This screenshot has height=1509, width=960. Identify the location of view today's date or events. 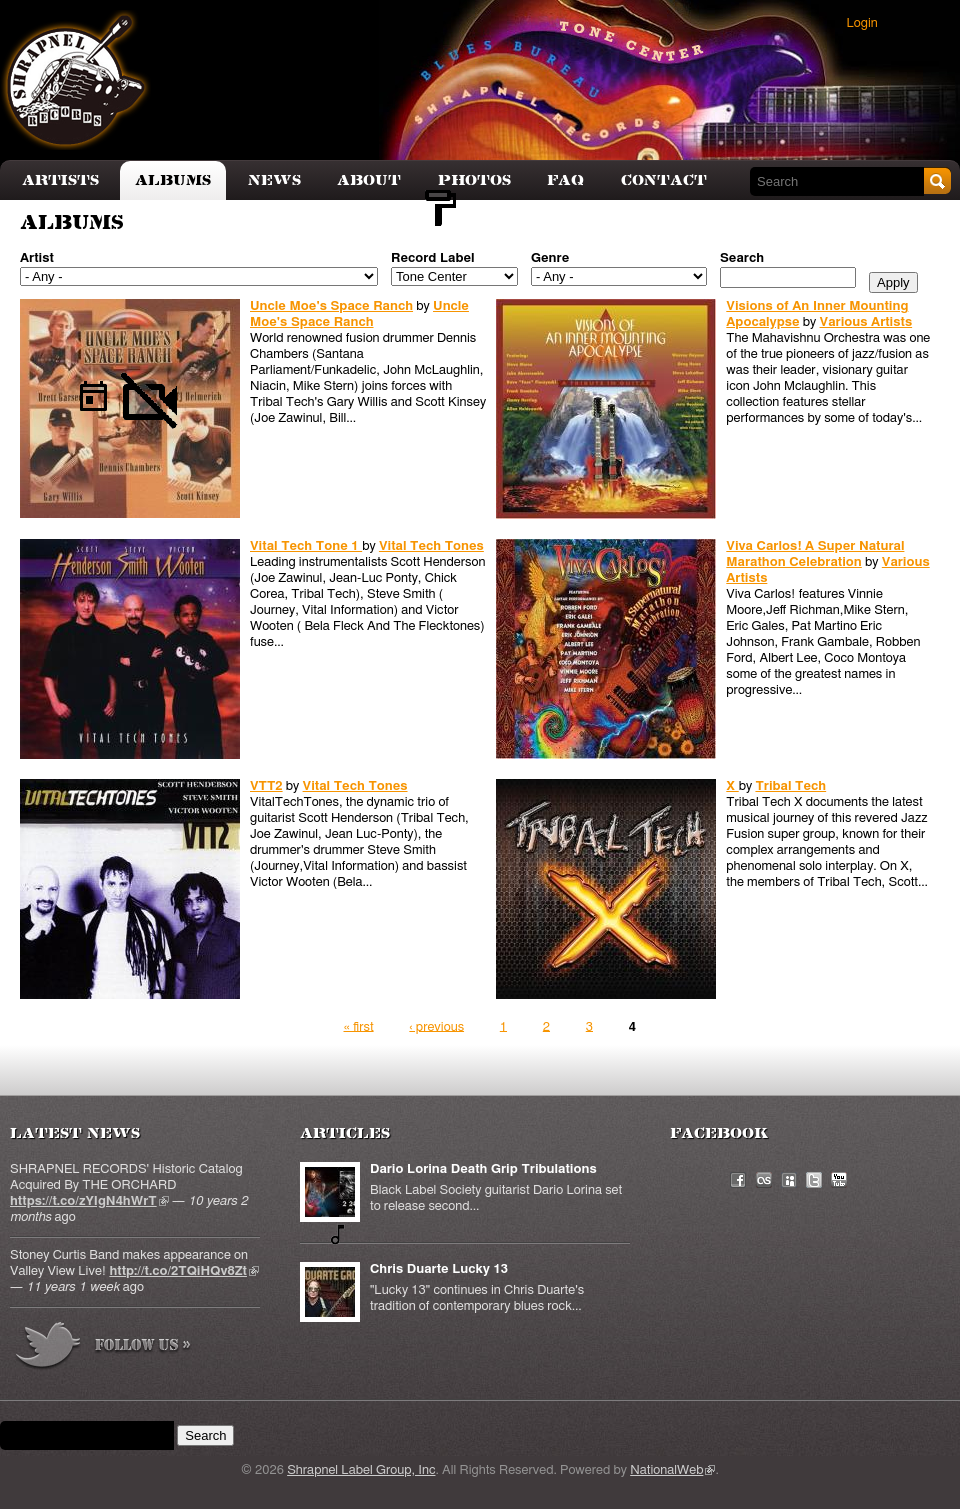
(93, 397).